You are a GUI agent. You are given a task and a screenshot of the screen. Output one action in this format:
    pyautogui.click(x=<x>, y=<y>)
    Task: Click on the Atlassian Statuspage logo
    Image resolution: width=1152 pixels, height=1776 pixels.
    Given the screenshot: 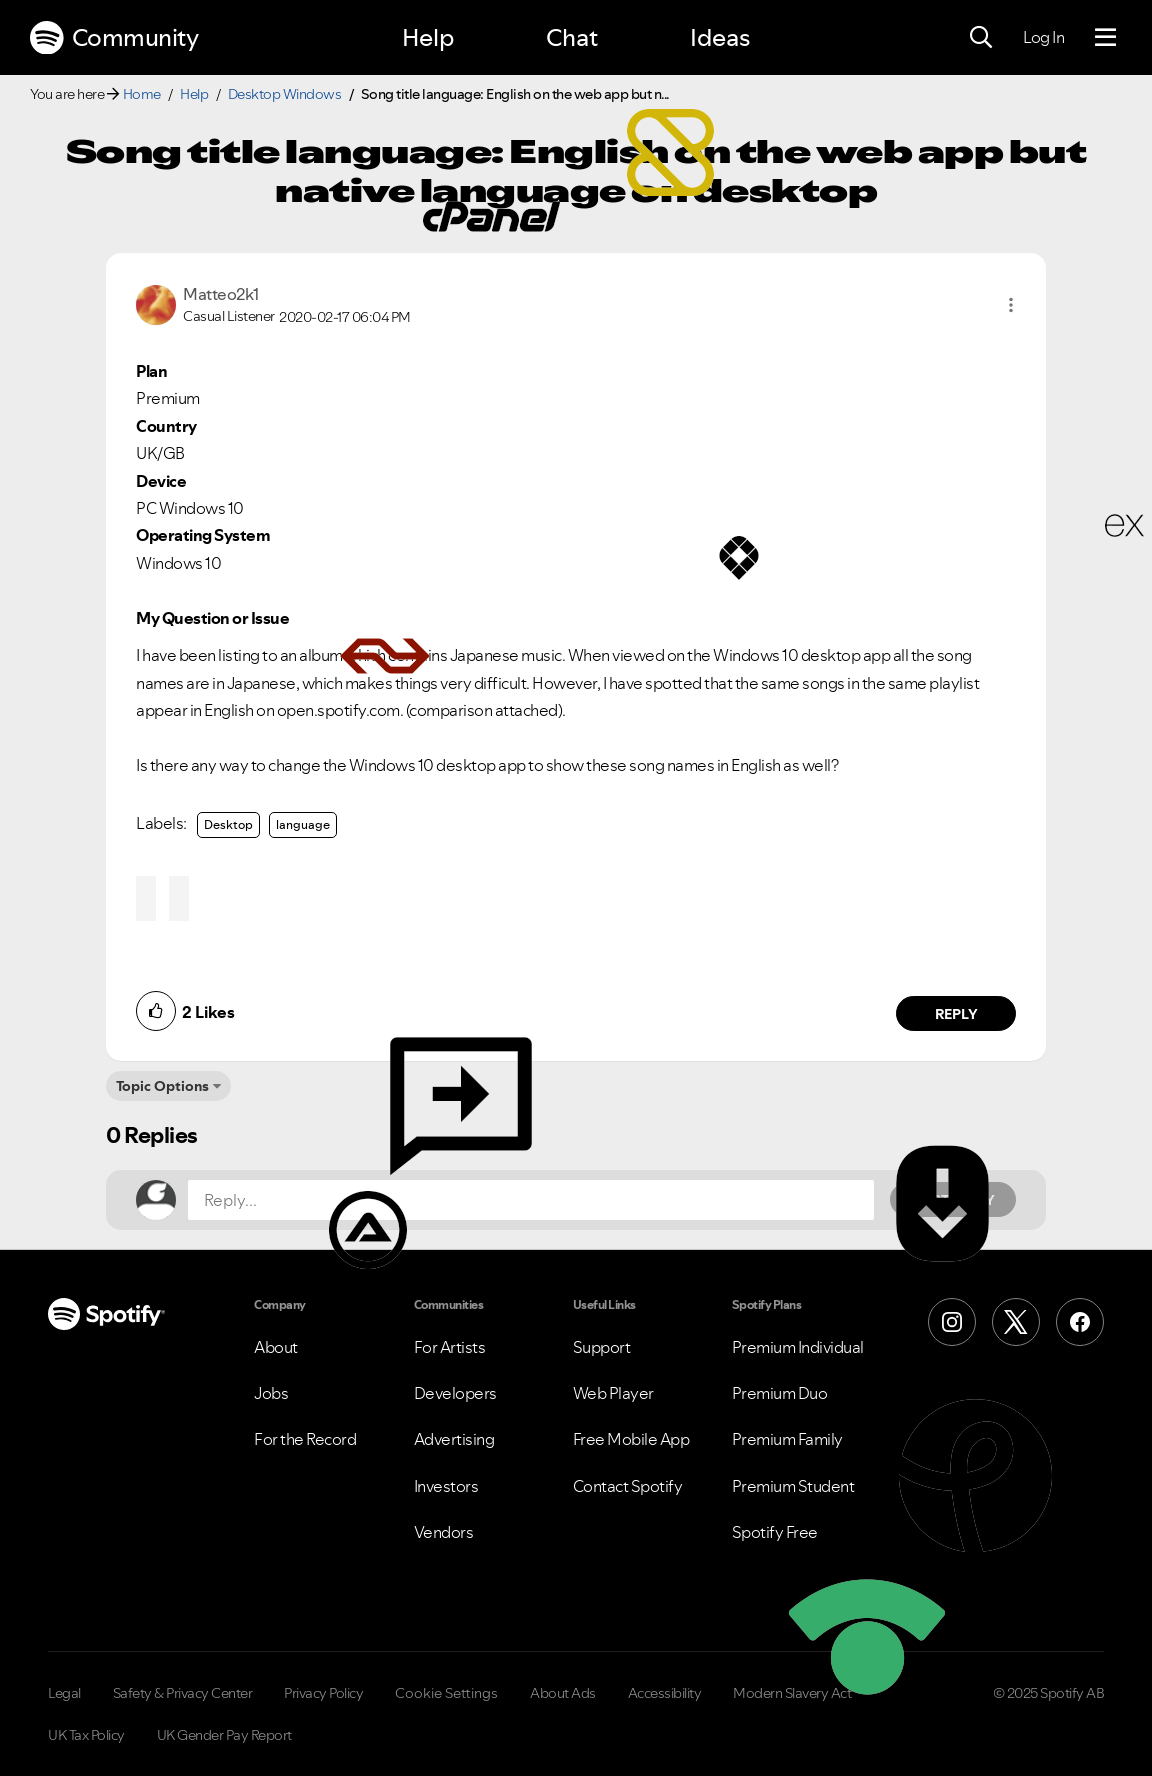 What is the action you would take?
    pyautogui.click(x=867, y=1637)
    